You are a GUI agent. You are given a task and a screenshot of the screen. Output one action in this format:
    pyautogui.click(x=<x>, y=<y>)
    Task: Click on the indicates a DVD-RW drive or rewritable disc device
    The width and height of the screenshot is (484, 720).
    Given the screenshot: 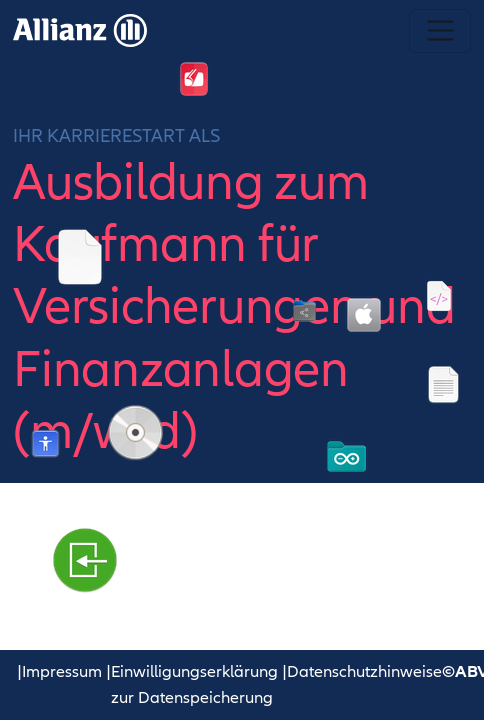 What is the action you would take?
    pyautogui.click(x=135, y=432)
    